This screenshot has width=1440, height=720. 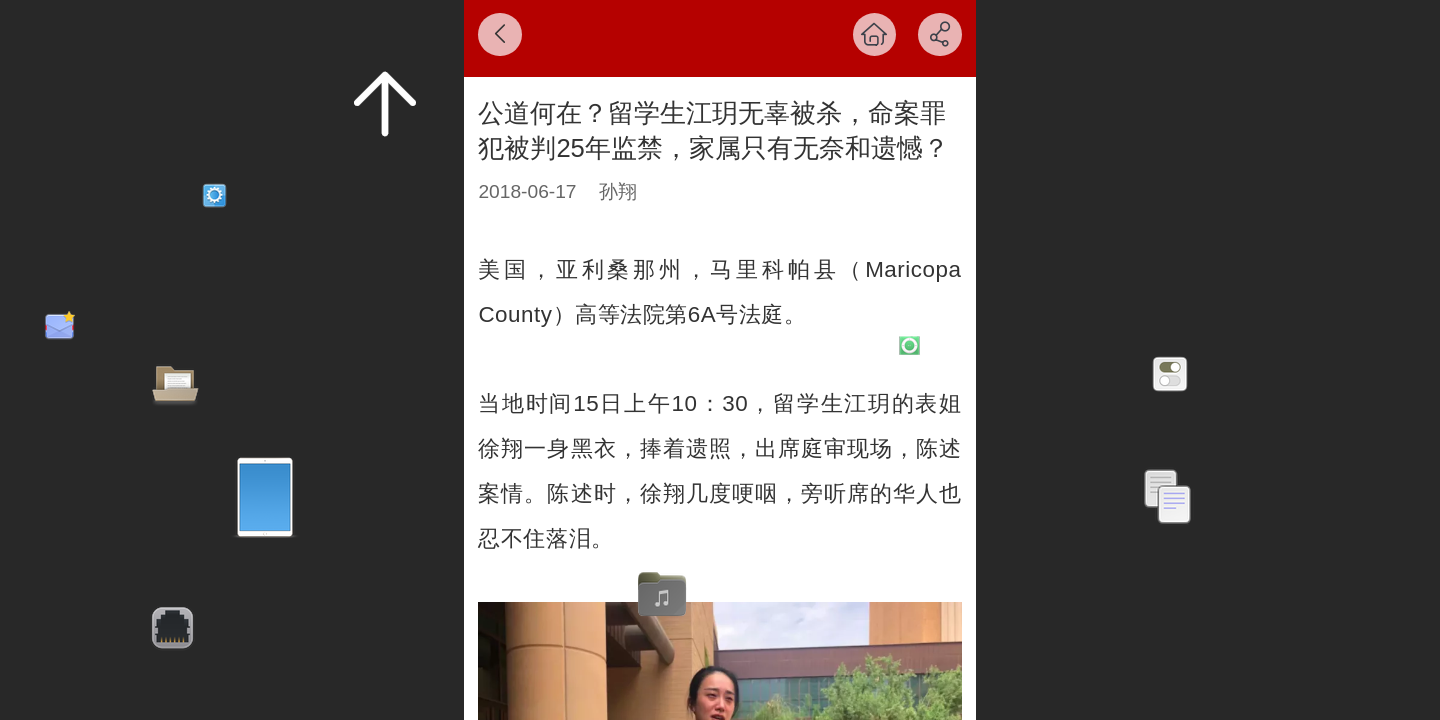 What do you see at coordinates (385, 104) in the screenshot?
I see `indicates file or folder syncing to cloud` at bounding box center [385, 104].